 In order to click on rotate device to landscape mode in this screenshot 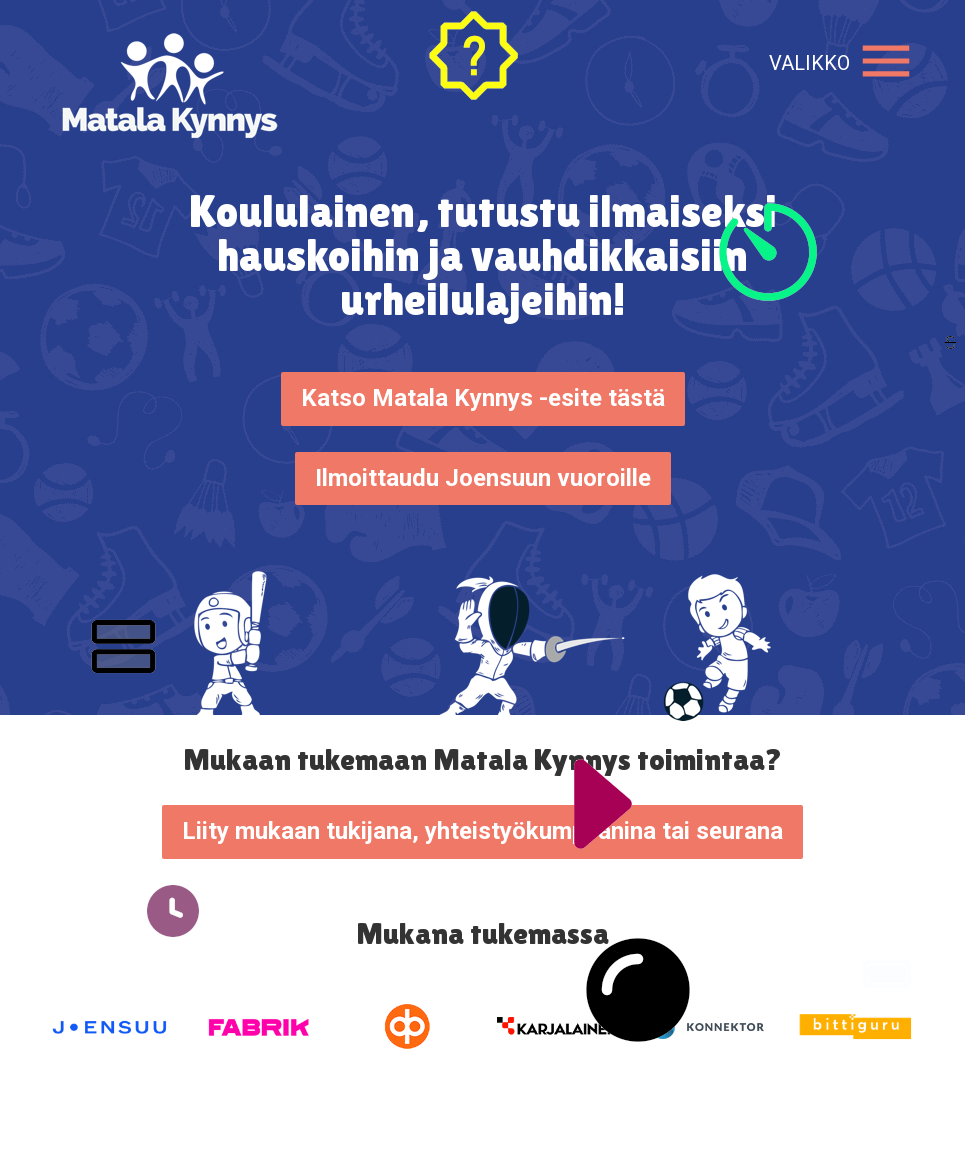, I will do `click(887, 974)`.